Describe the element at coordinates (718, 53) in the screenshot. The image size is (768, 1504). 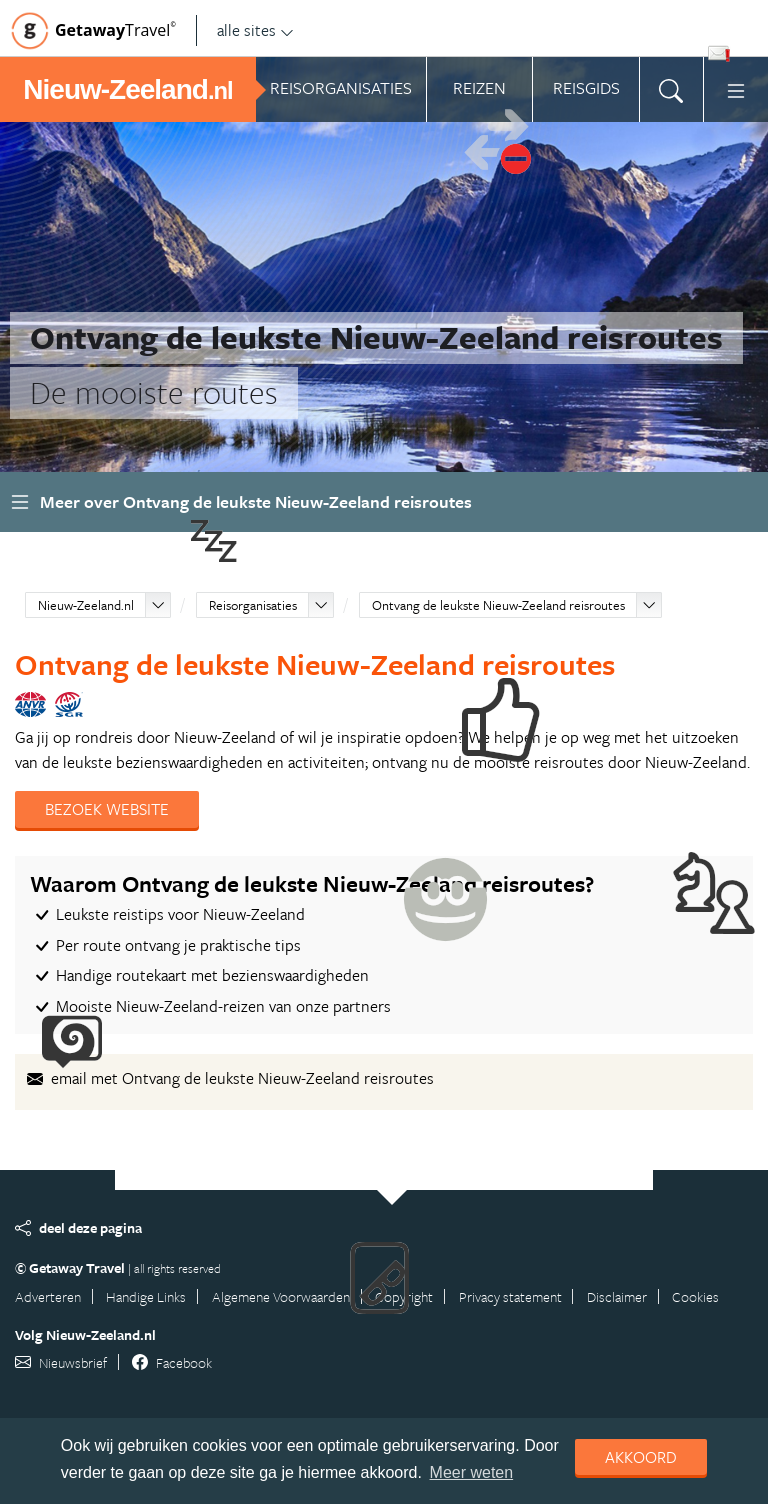
I see `mark email as important` at that location.